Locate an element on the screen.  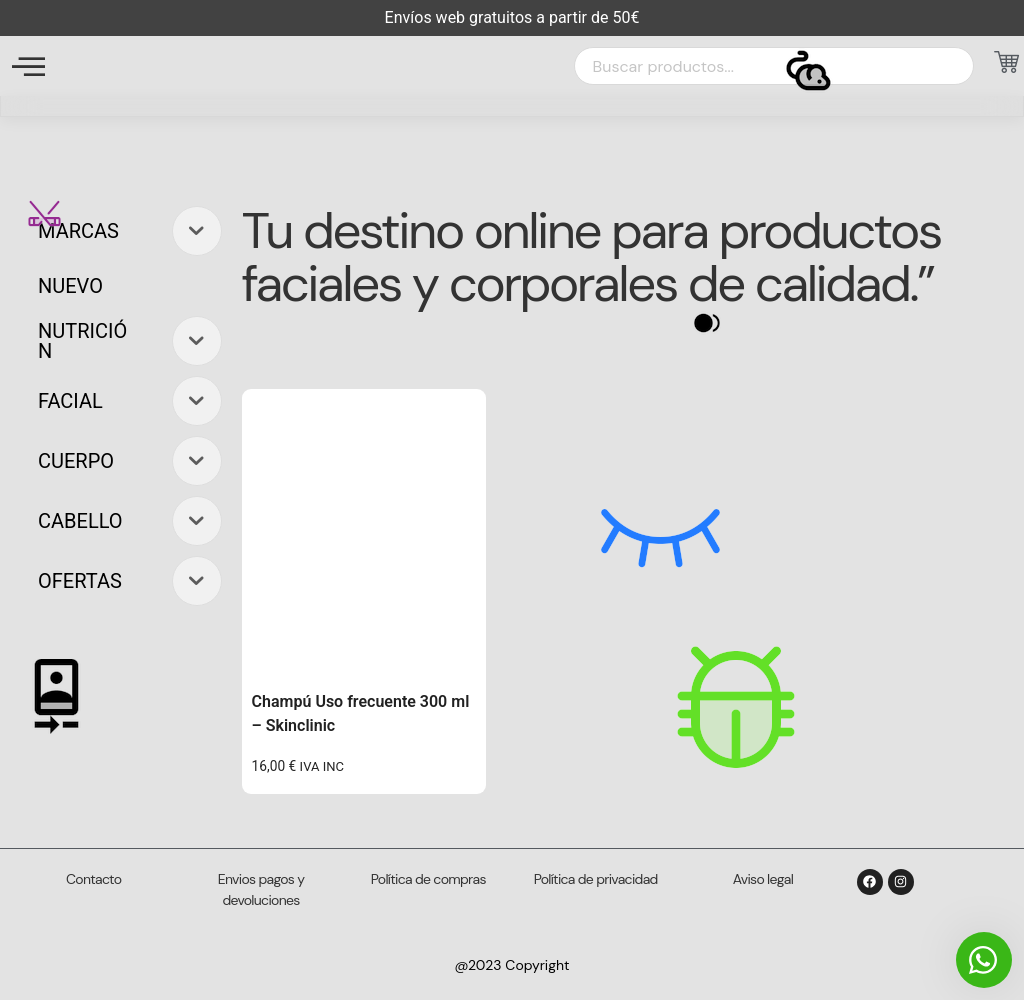
switch to front-facing camera is located at coordinates (56, 696).